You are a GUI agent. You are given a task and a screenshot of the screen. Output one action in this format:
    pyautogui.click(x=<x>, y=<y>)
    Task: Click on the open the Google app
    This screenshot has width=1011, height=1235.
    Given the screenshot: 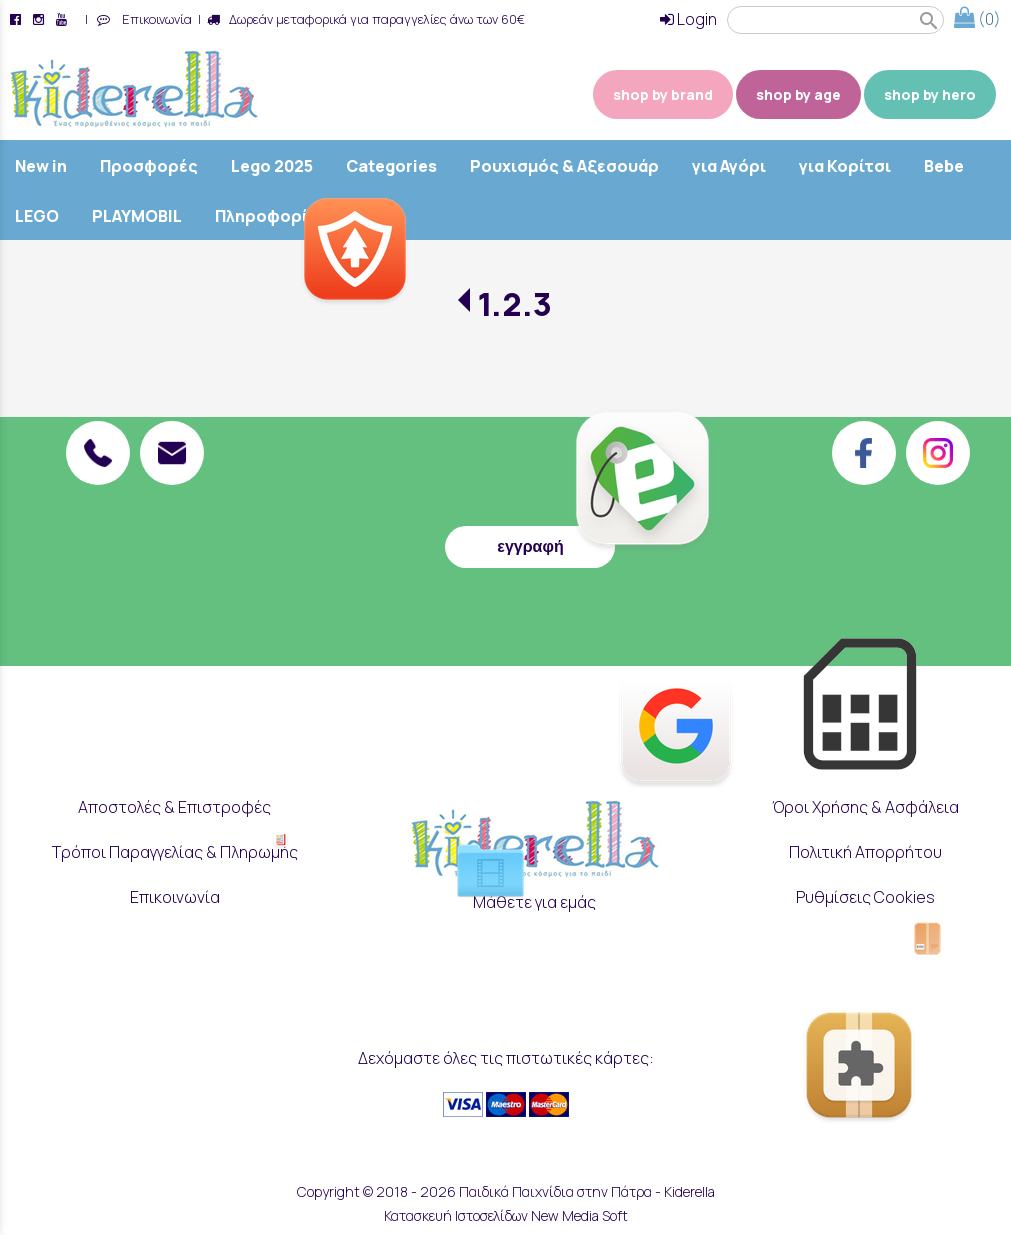 What is the action you would take?
    pyautogui.click(x=676, y=727)
    